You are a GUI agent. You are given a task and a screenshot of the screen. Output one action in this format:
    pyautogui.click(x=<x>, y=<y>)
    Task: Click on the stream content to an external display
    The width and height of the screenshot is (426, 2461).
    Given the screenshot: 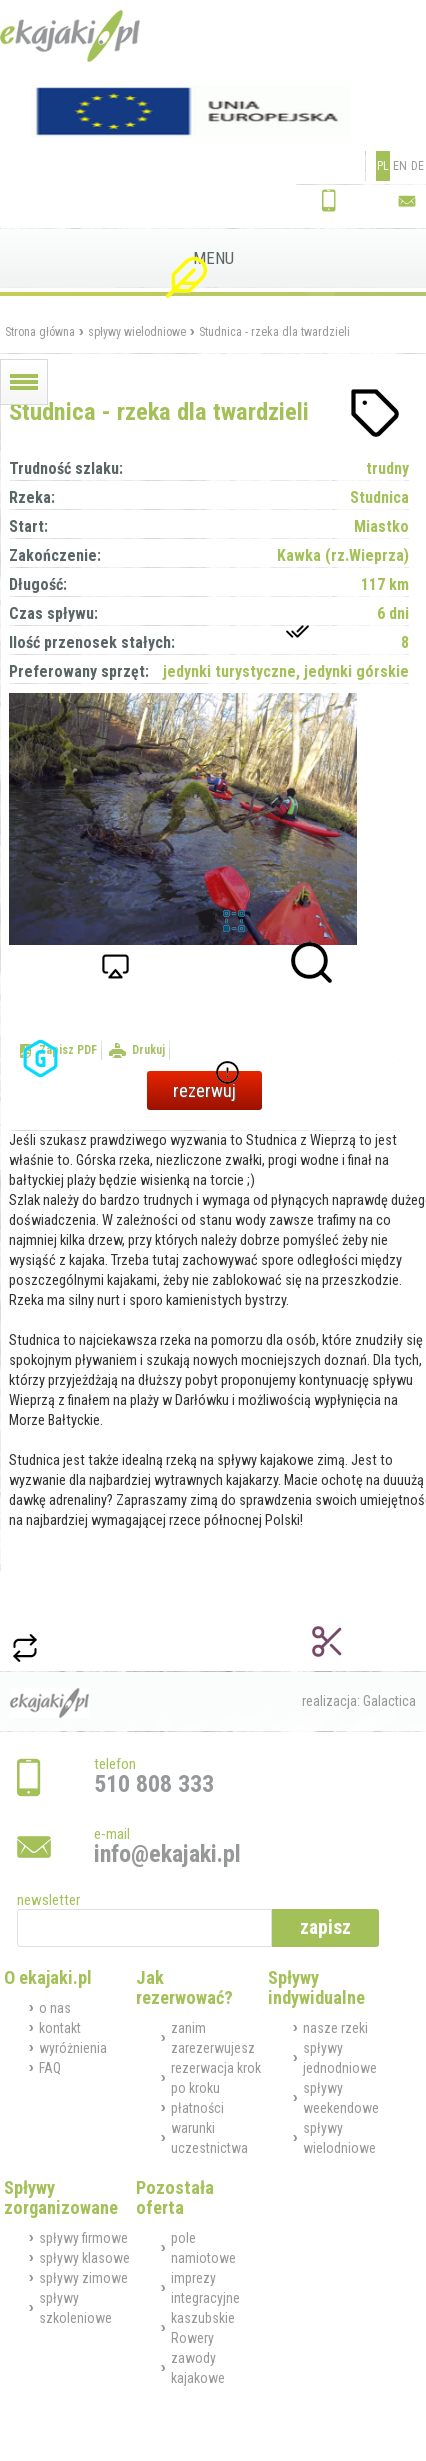 What is the action you would take?
    pyautogui.click(x=115, y=966)
    